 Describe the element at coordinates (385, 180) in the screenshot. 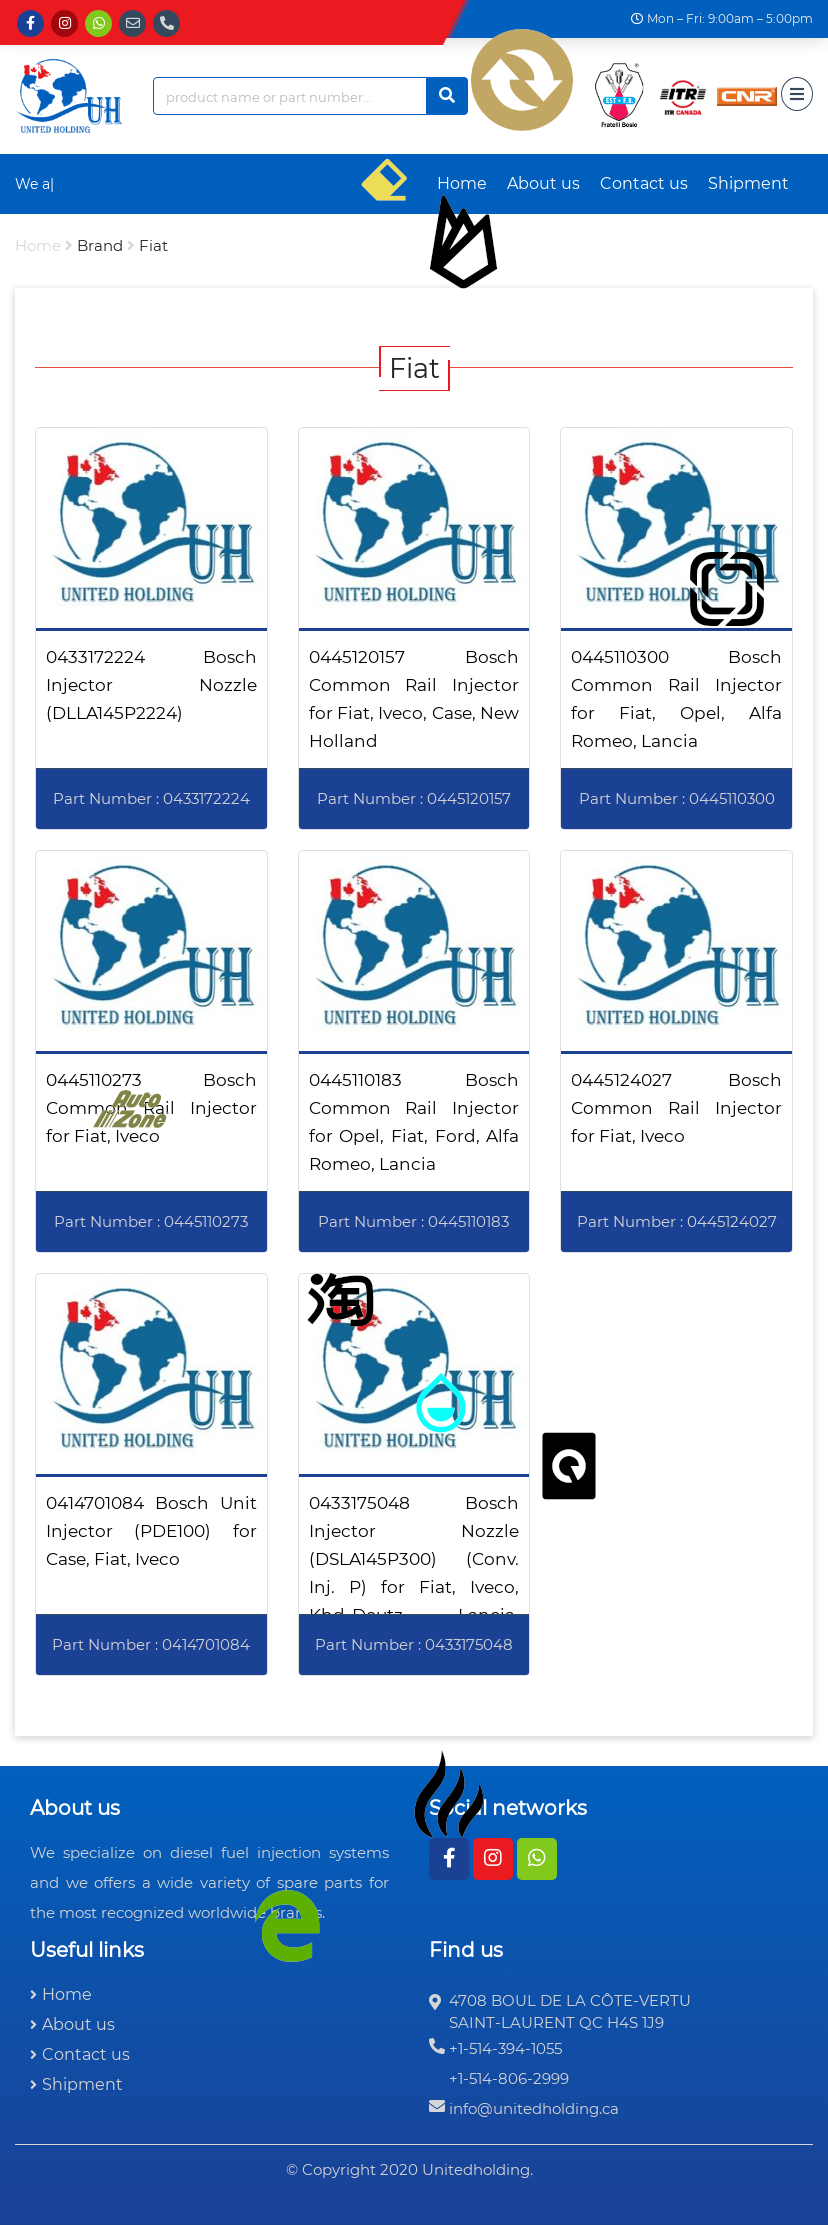

I see `erase or clear content` at that location.